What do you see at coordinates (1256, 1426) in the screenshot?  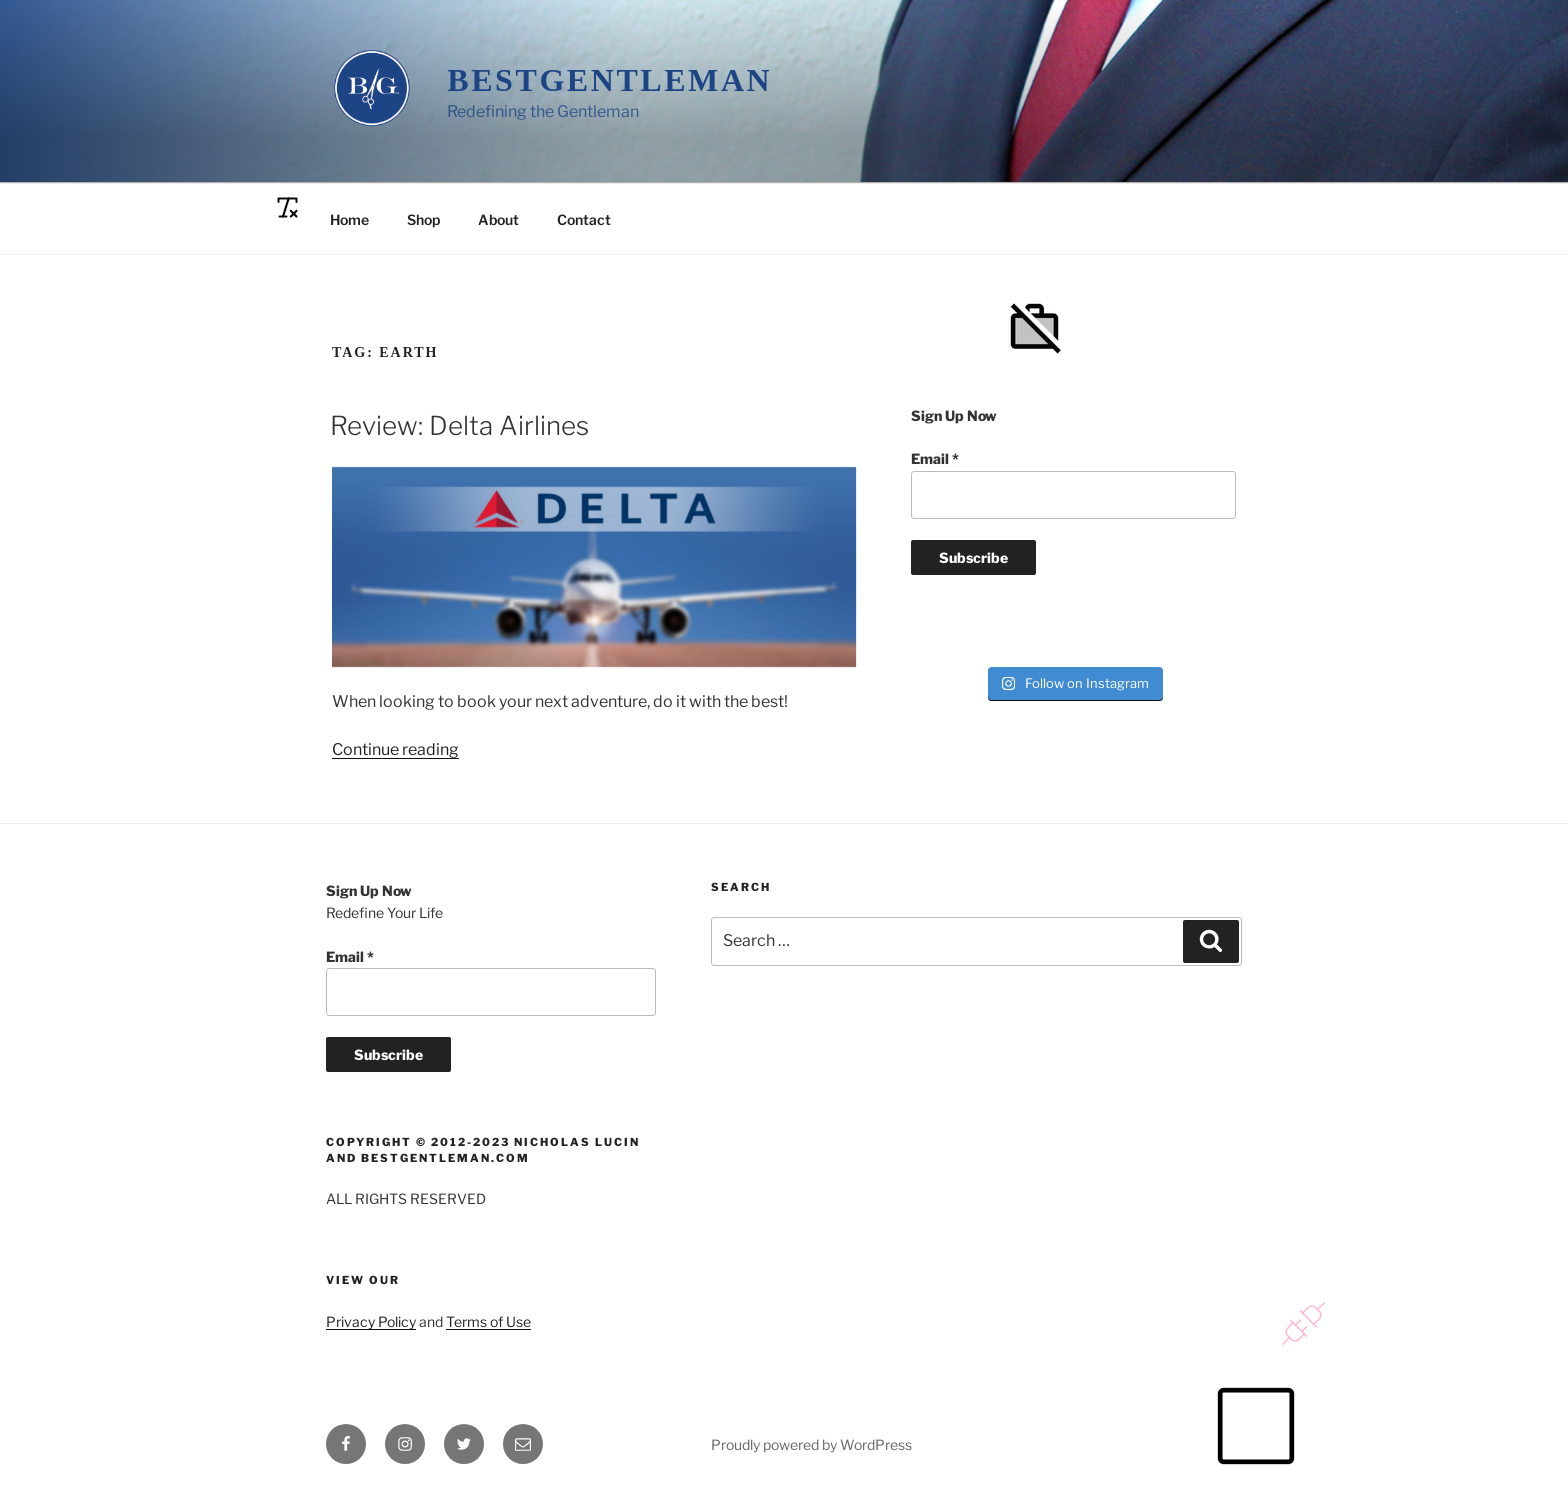 I see `stop media playback` at bounding box center [1256, 1426].